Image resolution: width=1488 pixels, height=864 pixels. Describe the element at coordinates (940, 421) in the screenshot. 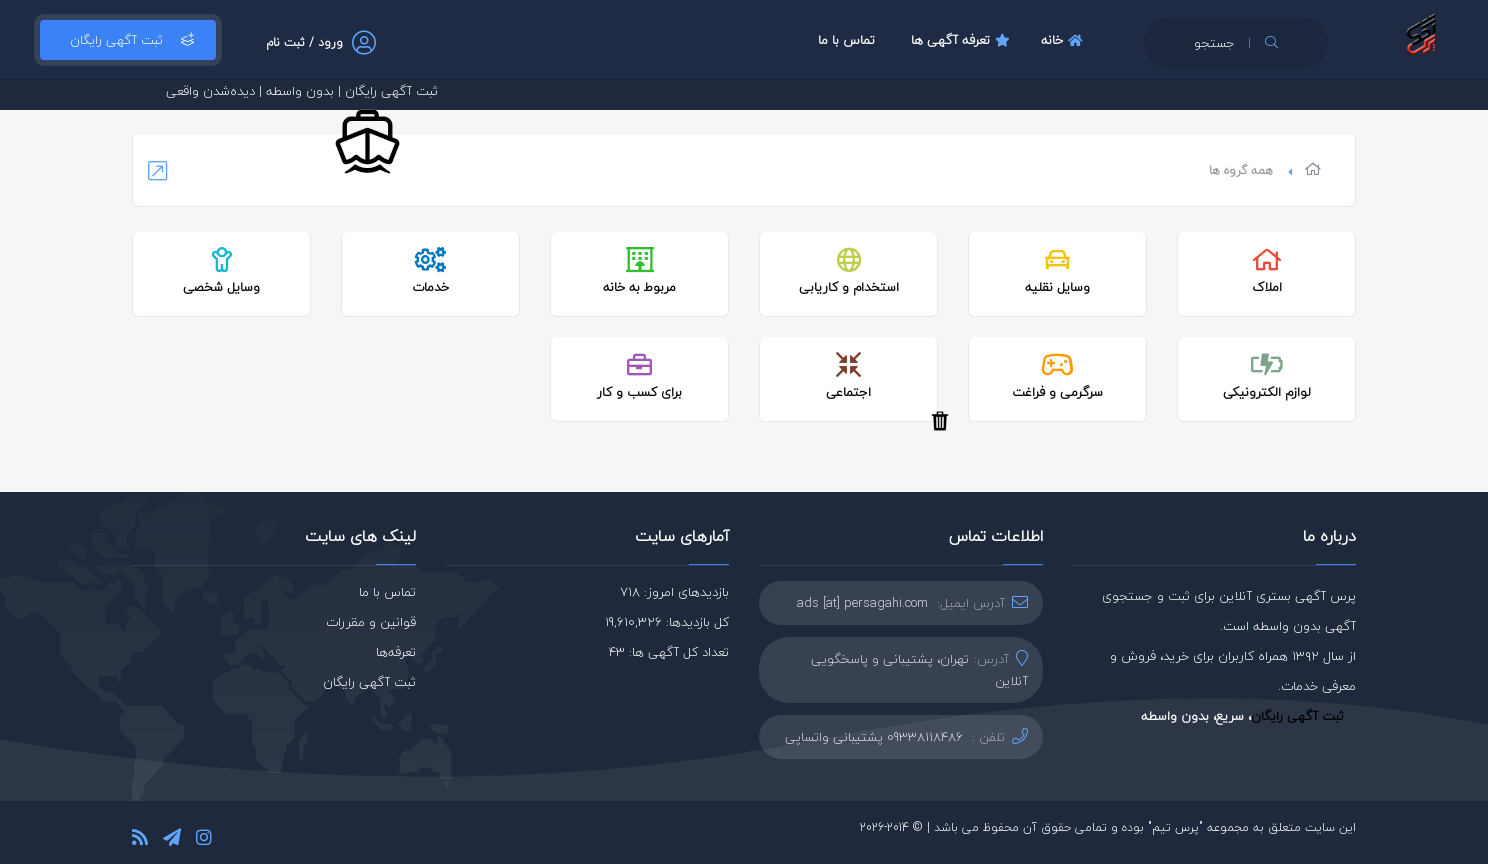

I see `delete this item` at that location.